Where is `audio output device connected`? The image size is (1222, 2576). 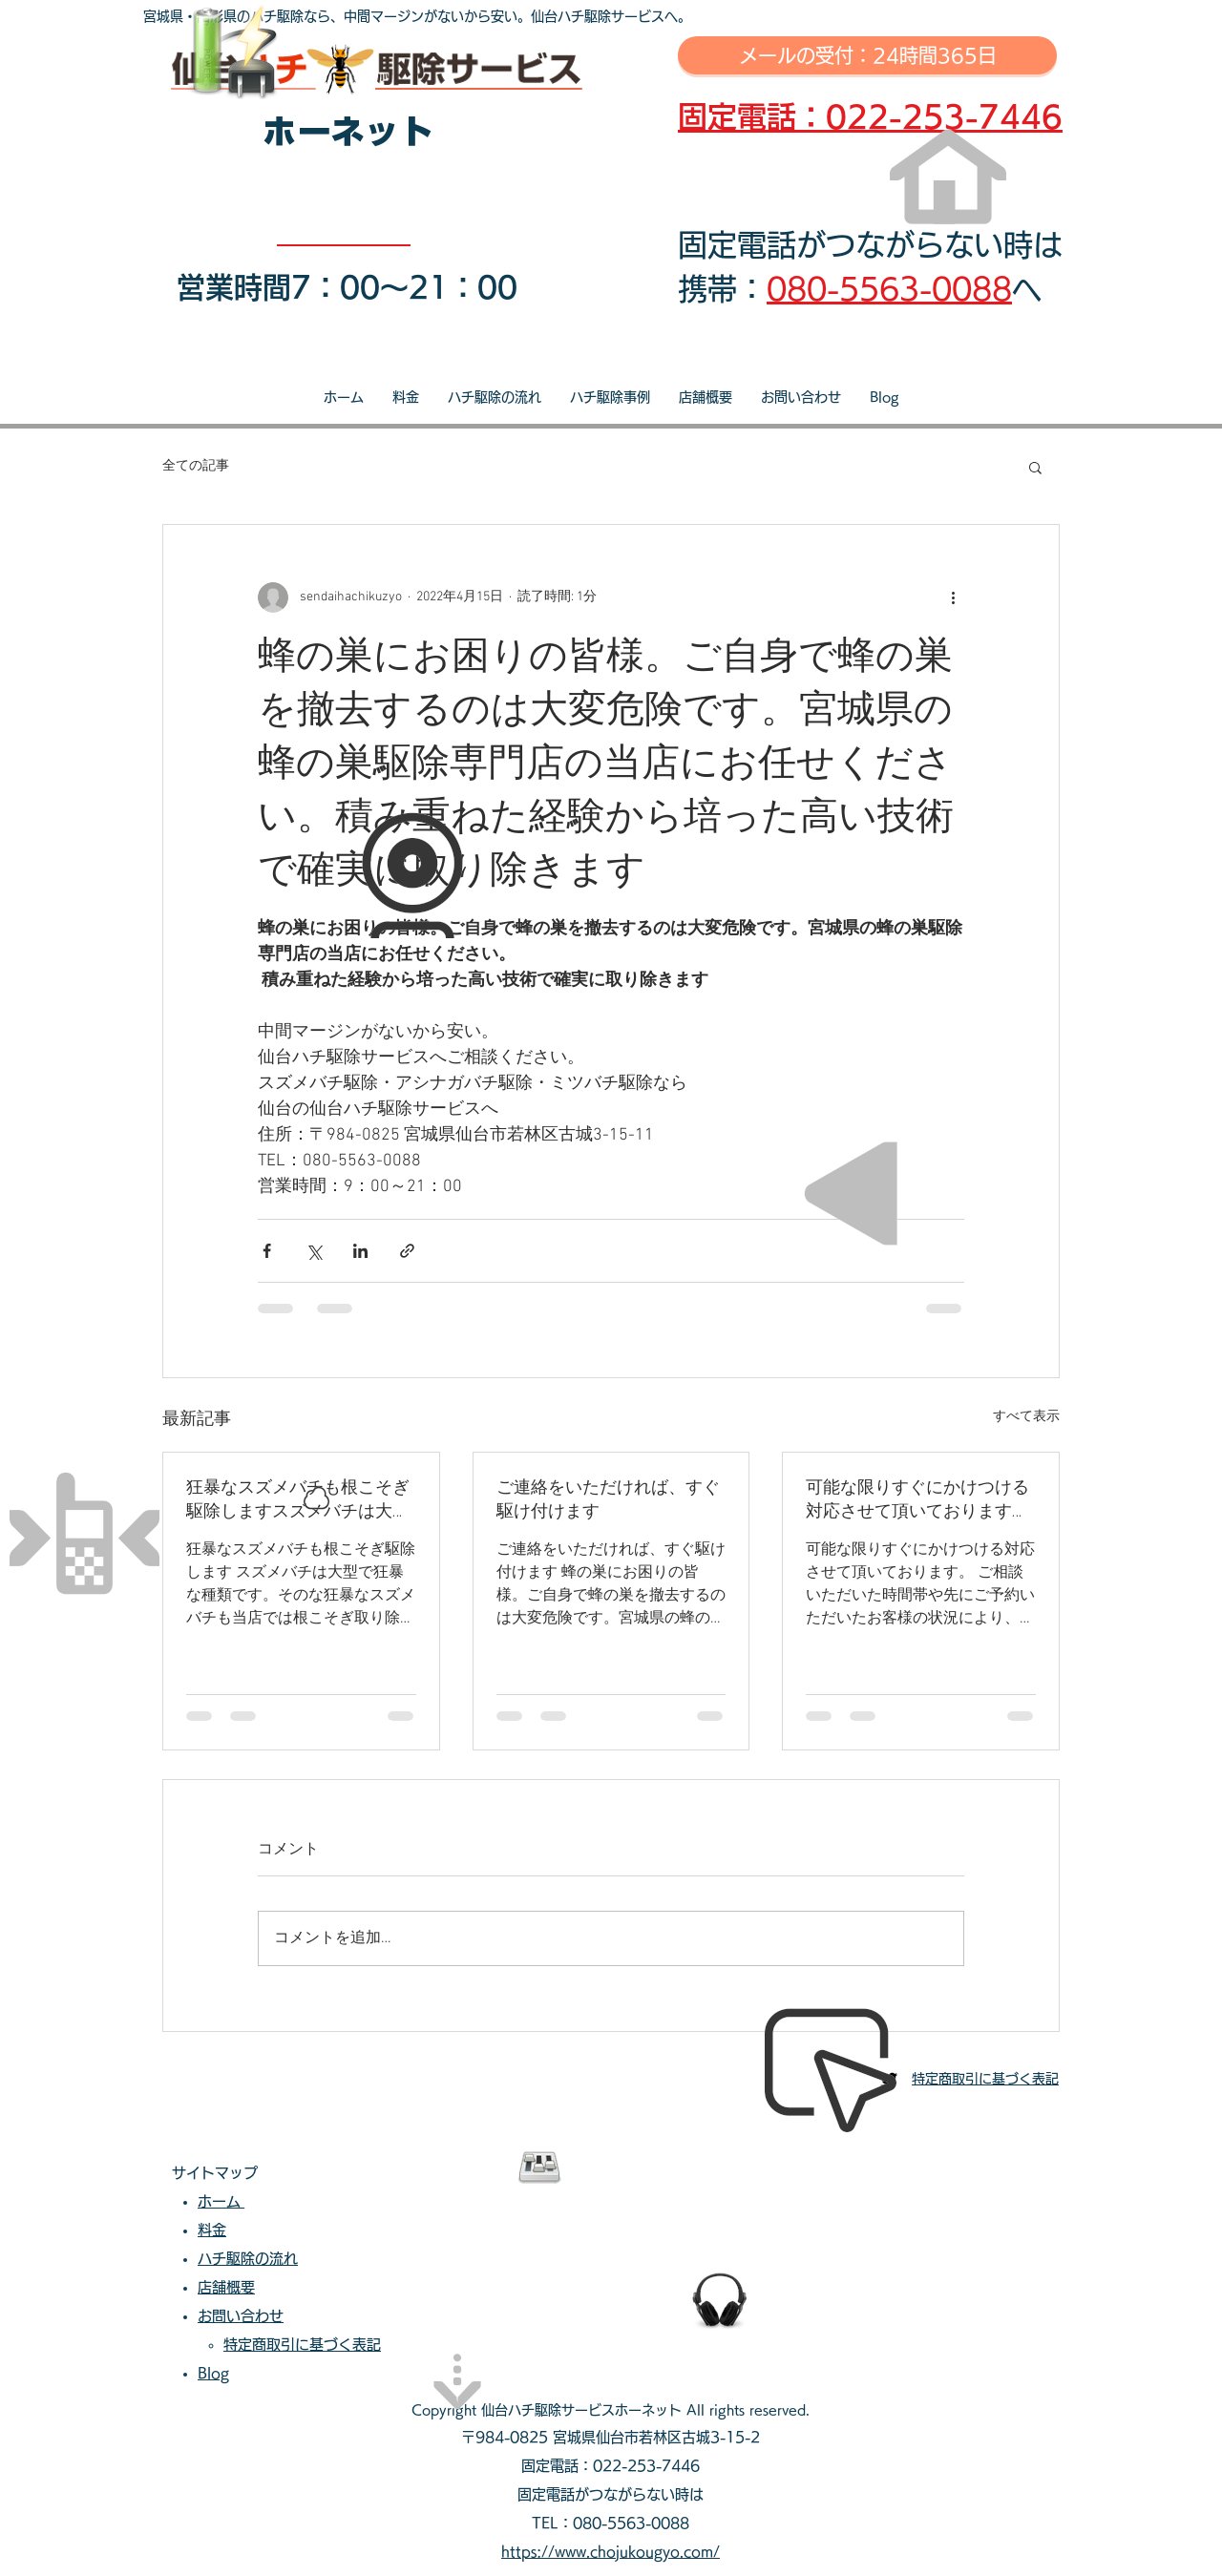 audio output device connected is located at coordinates (719, 2300).